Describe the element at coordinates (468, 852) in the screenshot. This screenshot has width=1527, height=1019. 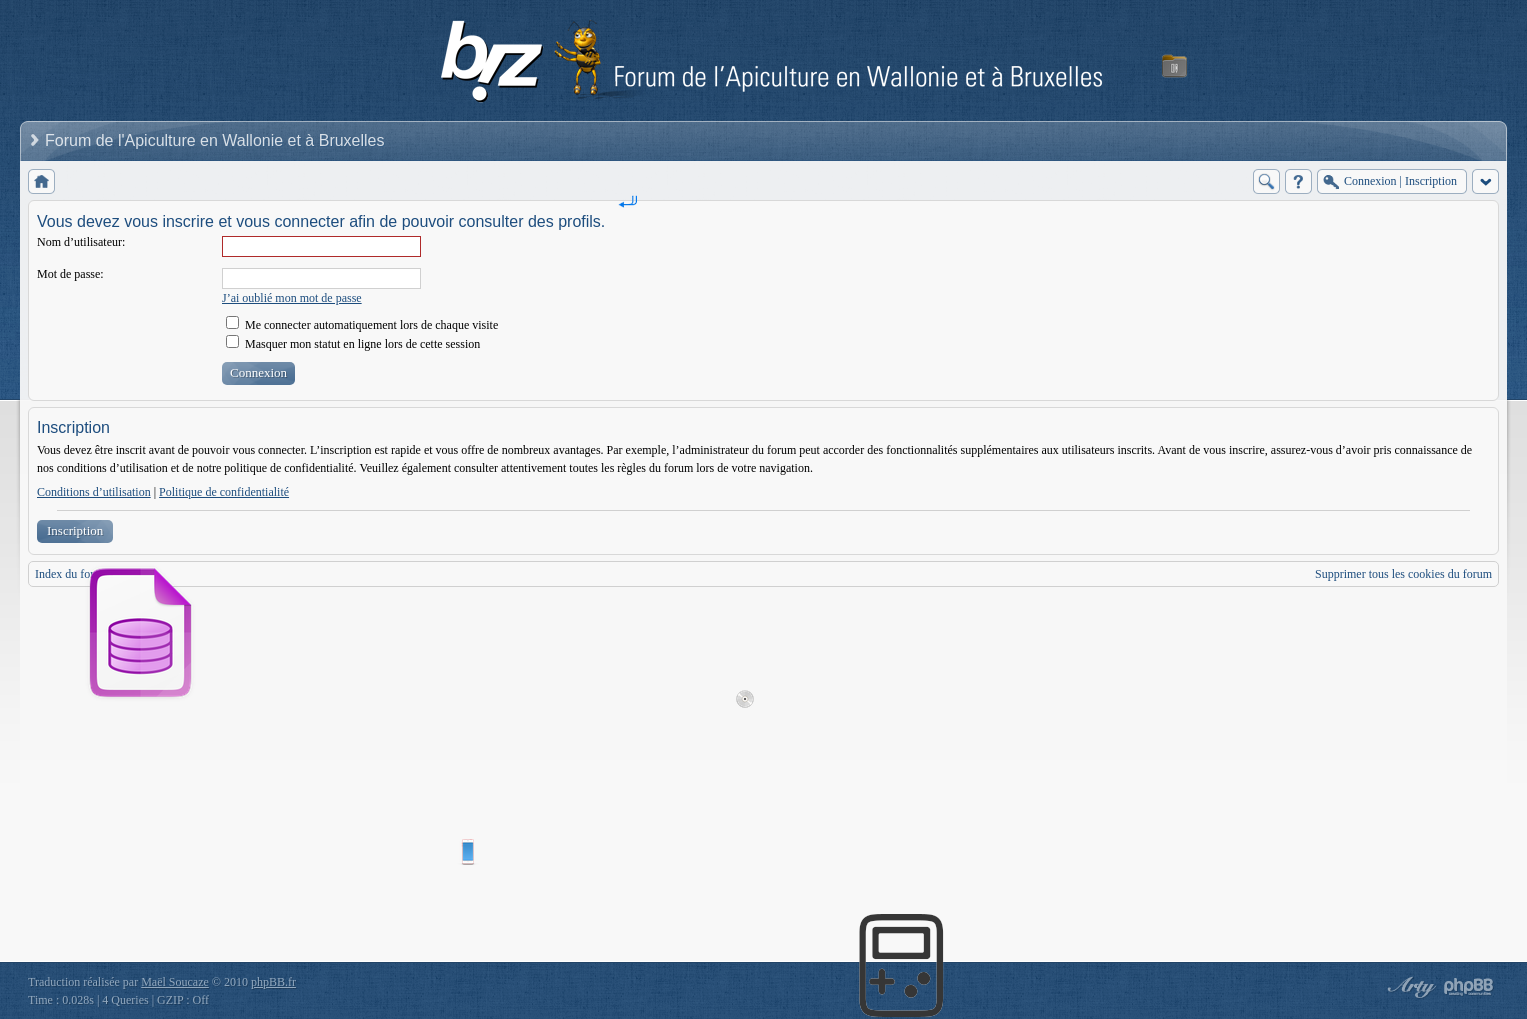
I see `iPod Touch device connected` at that location.